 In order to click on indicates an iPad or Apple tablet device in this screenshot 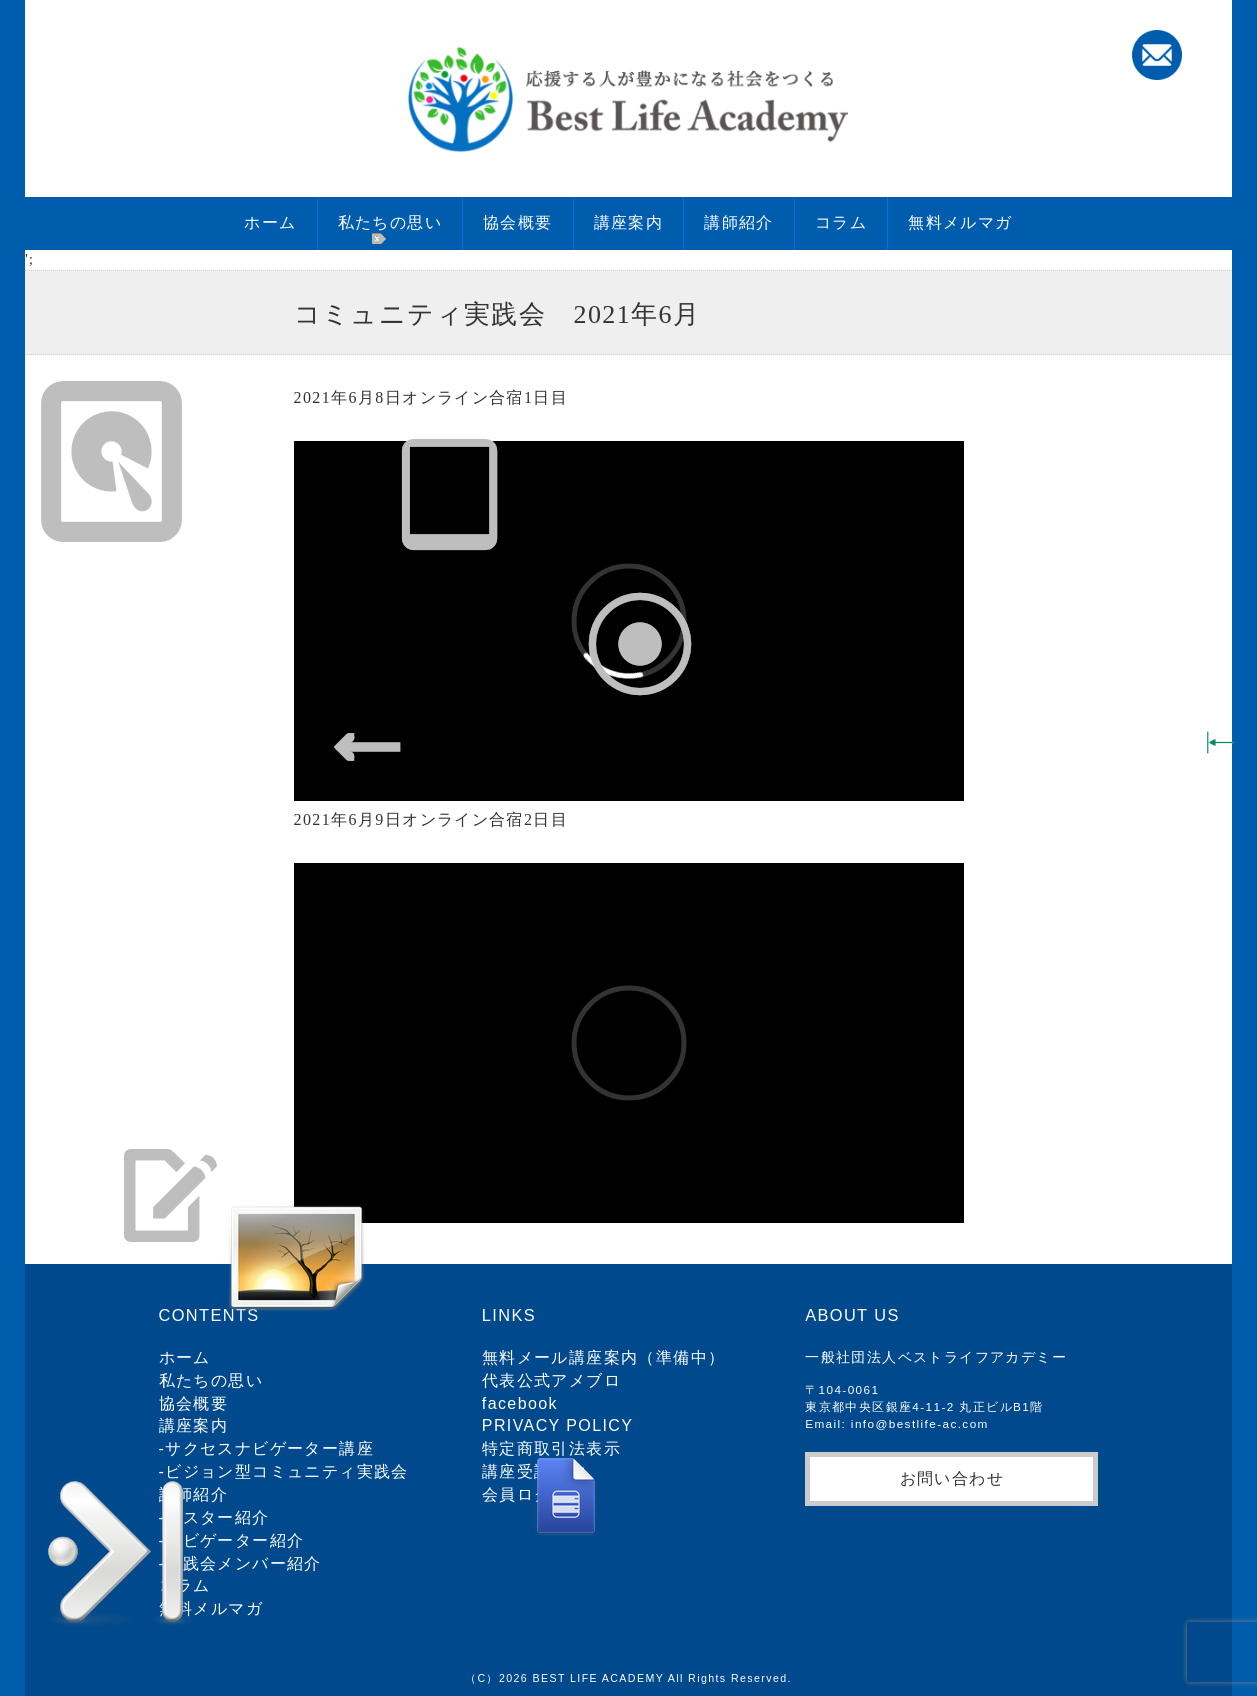, I will do `click(457, 494)`.